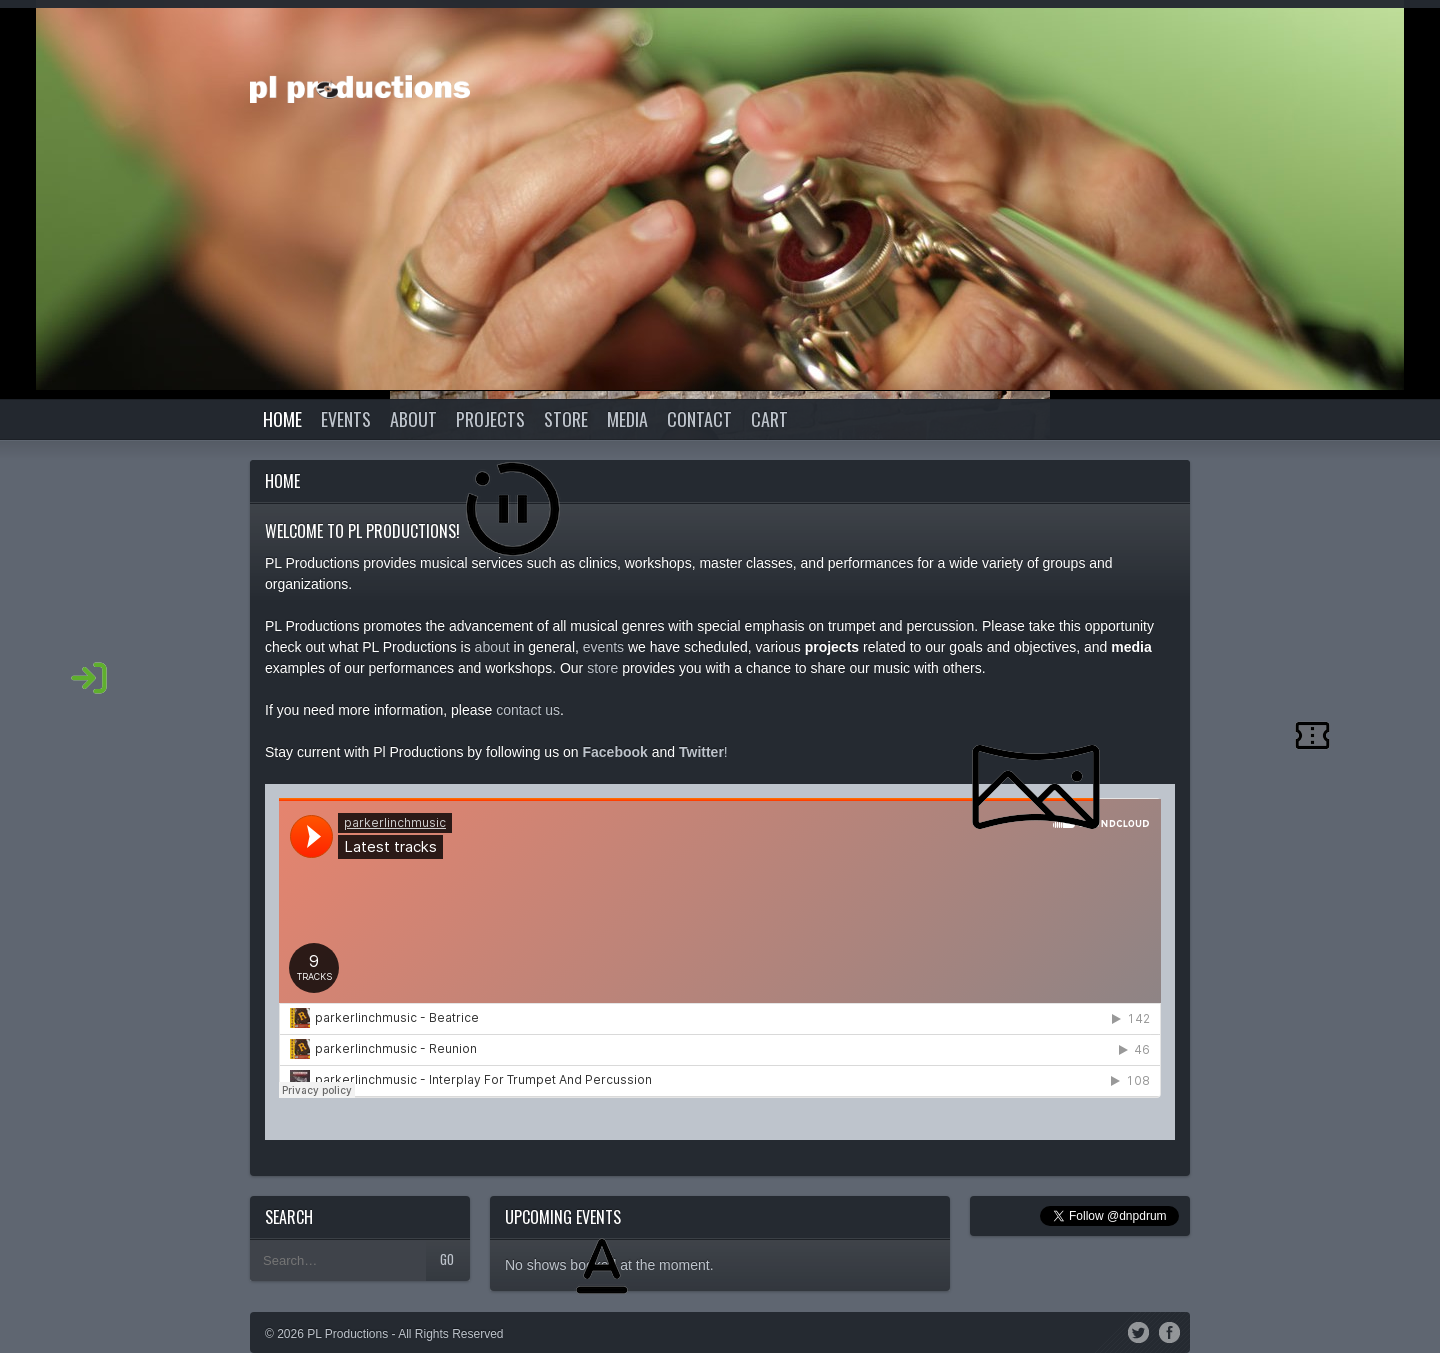 Image resolution: width=1440 pixels, height=1353 pixels. I want to click on view your tickets or passes, so click(1312, 735).